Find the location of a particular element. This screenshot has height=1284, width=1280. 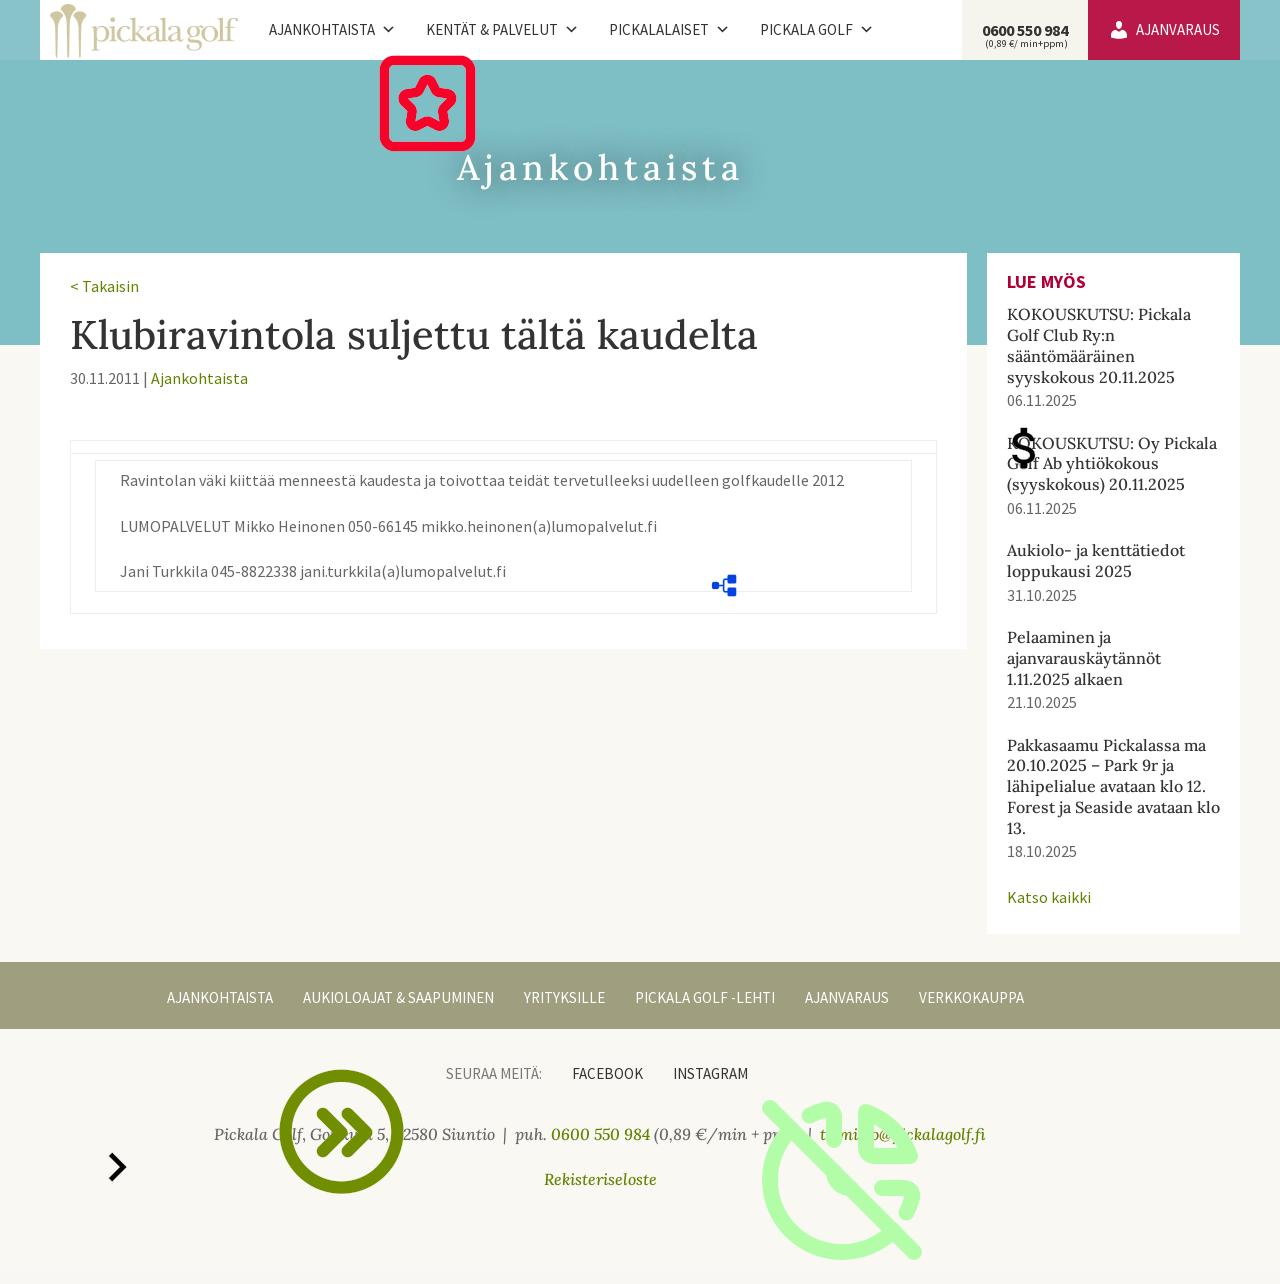

view pricing or payment options is located at coordinates (1025, 448).